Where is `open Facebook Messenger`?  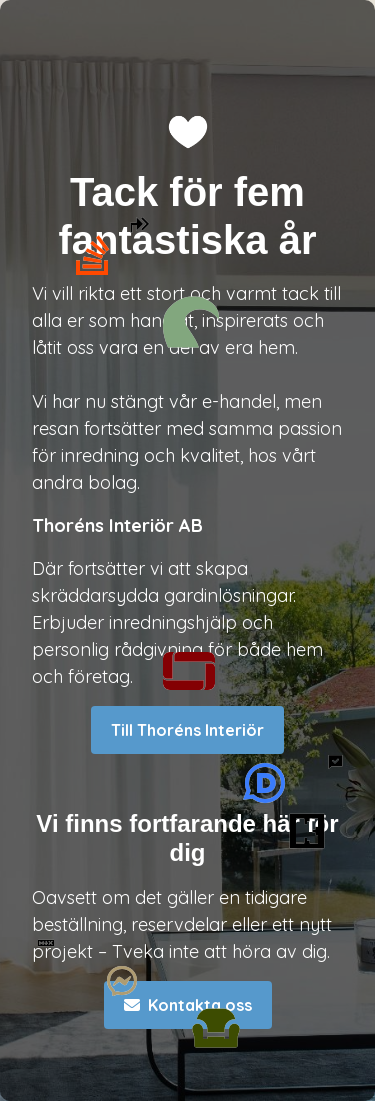 open Facebook Messenger is located at coordinates (122, 981).